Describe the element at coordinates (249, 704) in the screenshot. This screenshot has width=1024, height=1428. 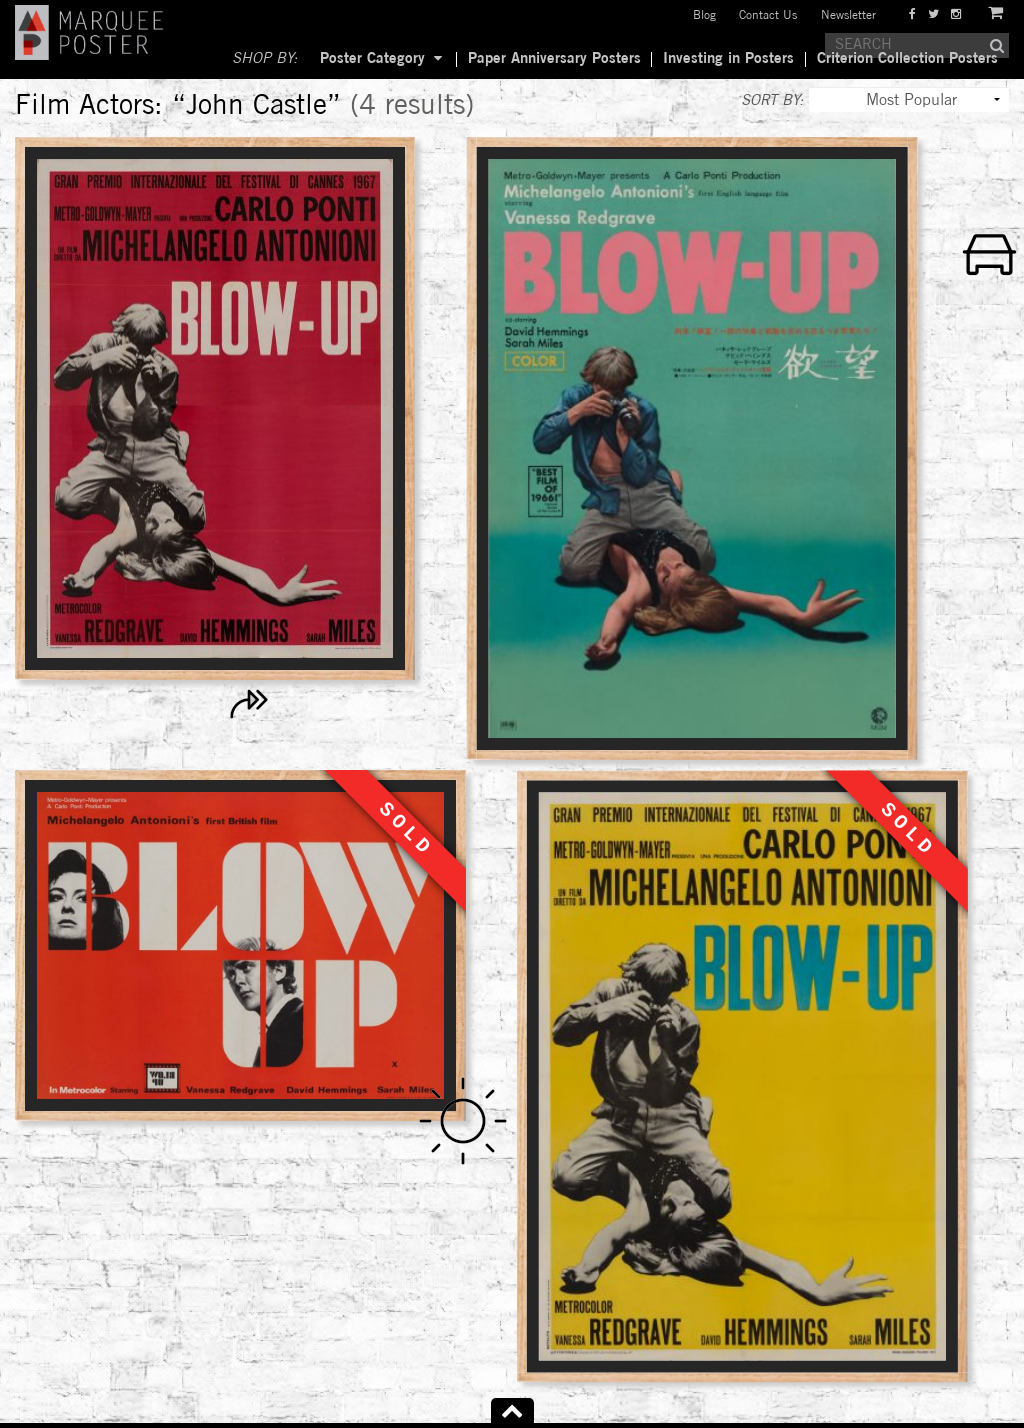
I see `forward message or content multiple times` at that location.